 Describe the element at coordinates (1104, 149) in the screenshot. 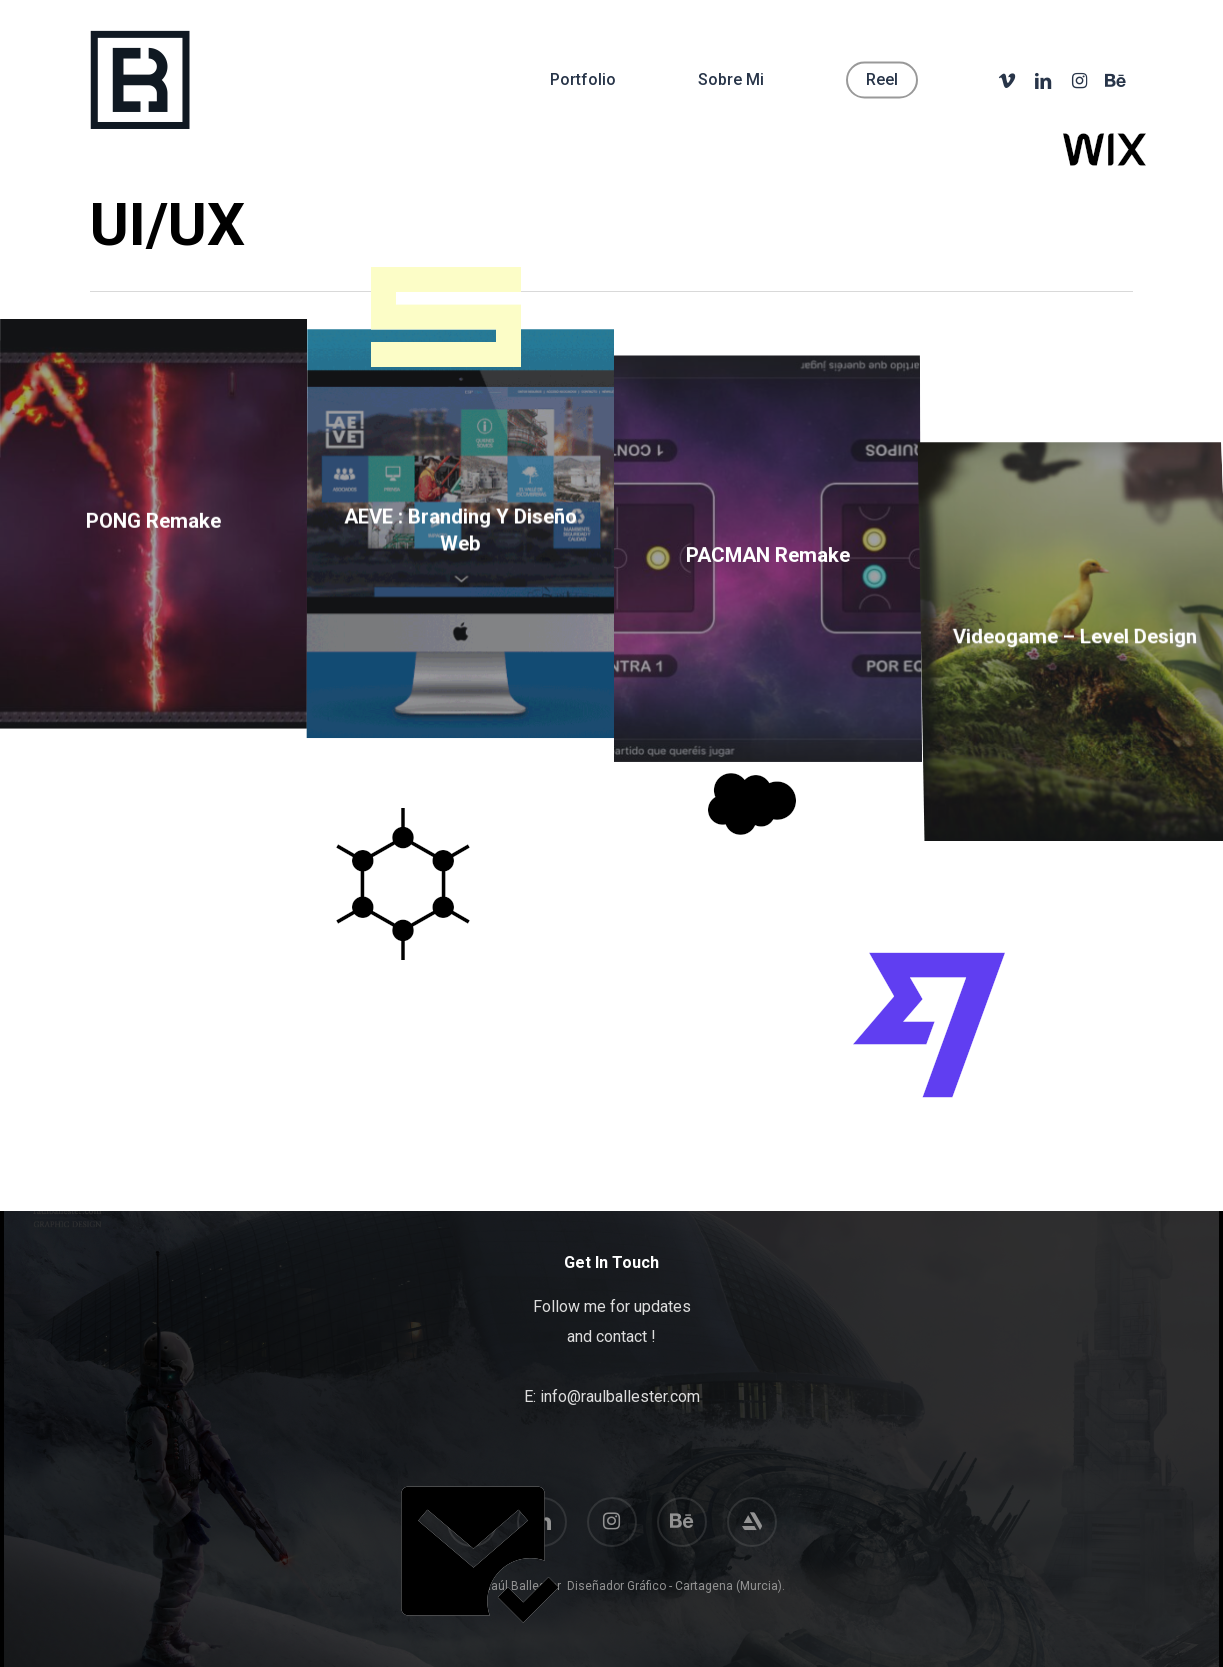

I see `wix website builder logo` at that location.